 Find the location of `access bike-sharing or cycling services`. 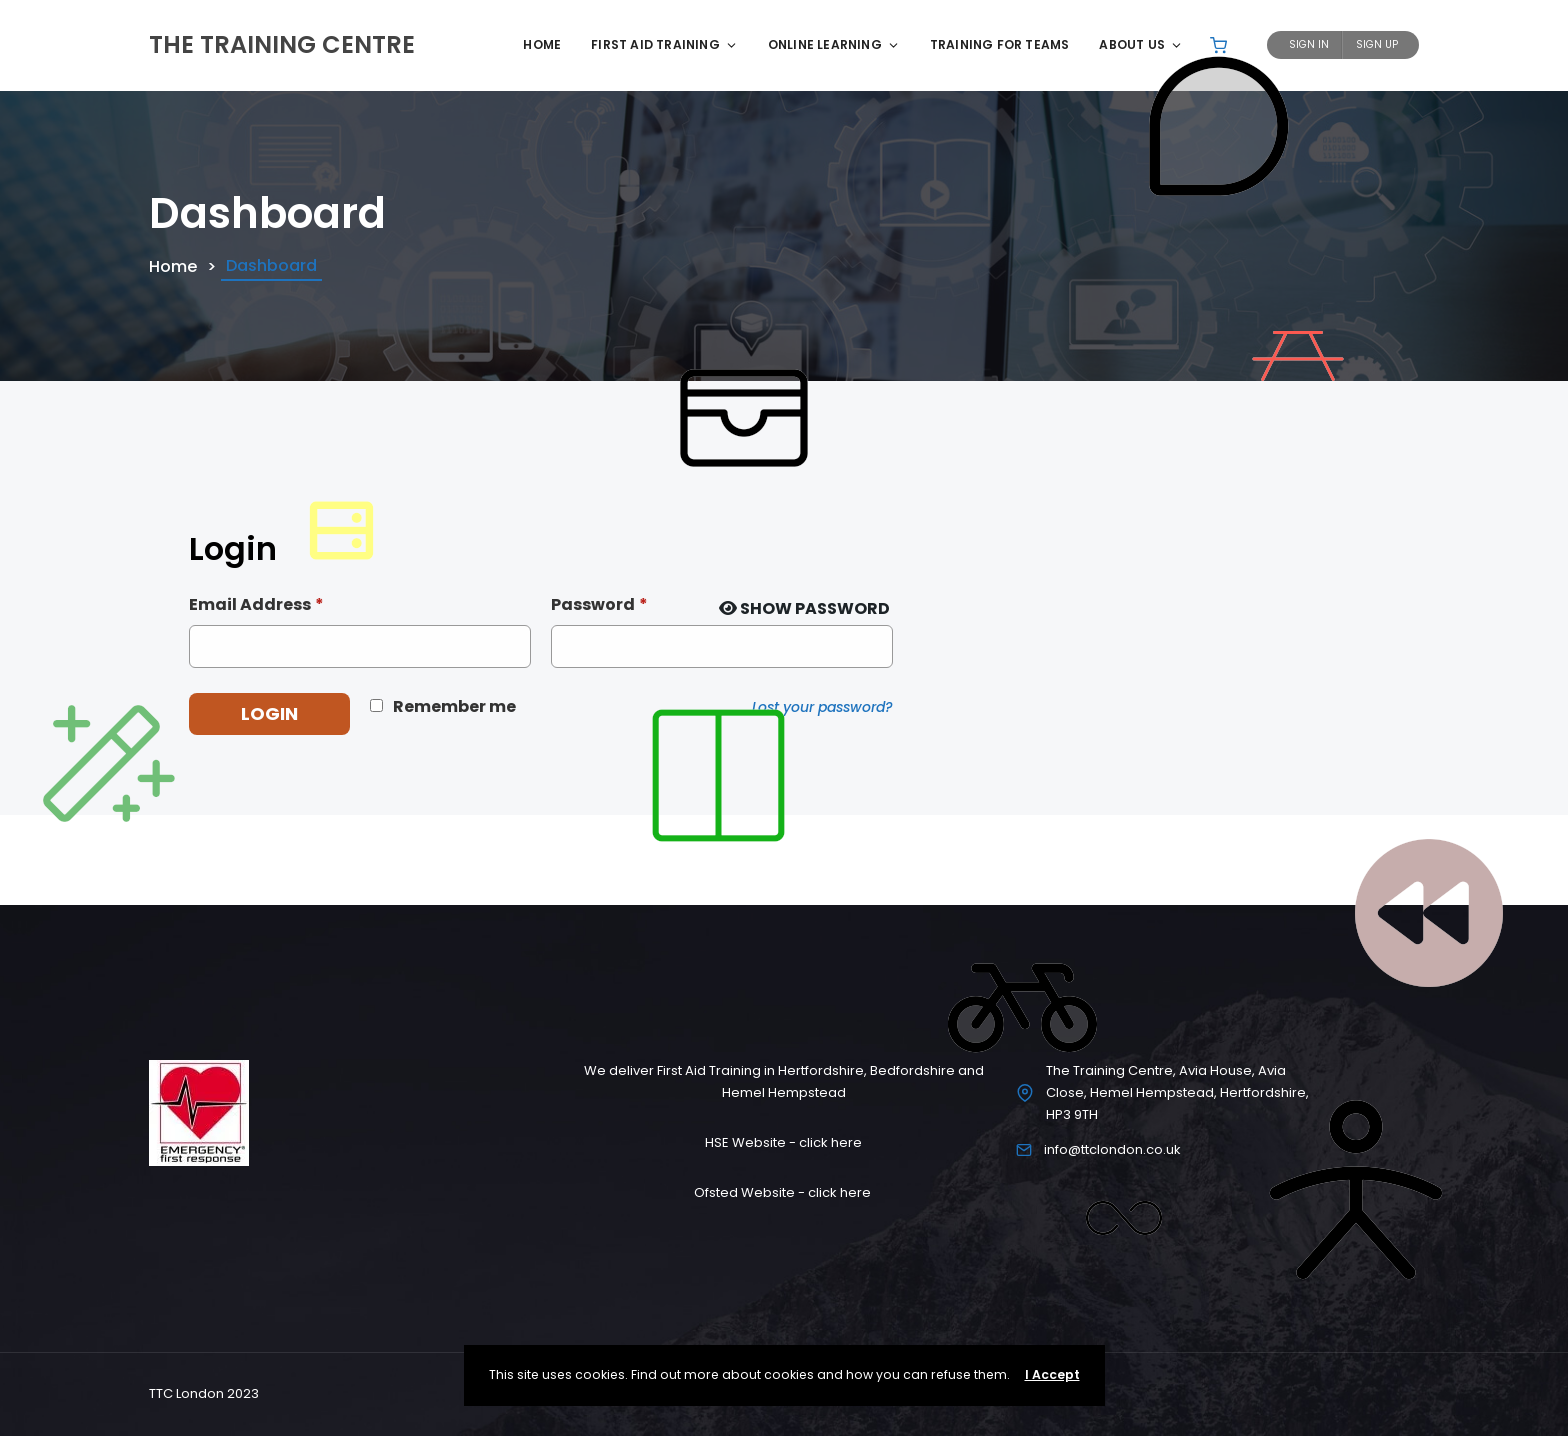

access bike-sharing or cycling services is located at coordinates (1022, 1005).